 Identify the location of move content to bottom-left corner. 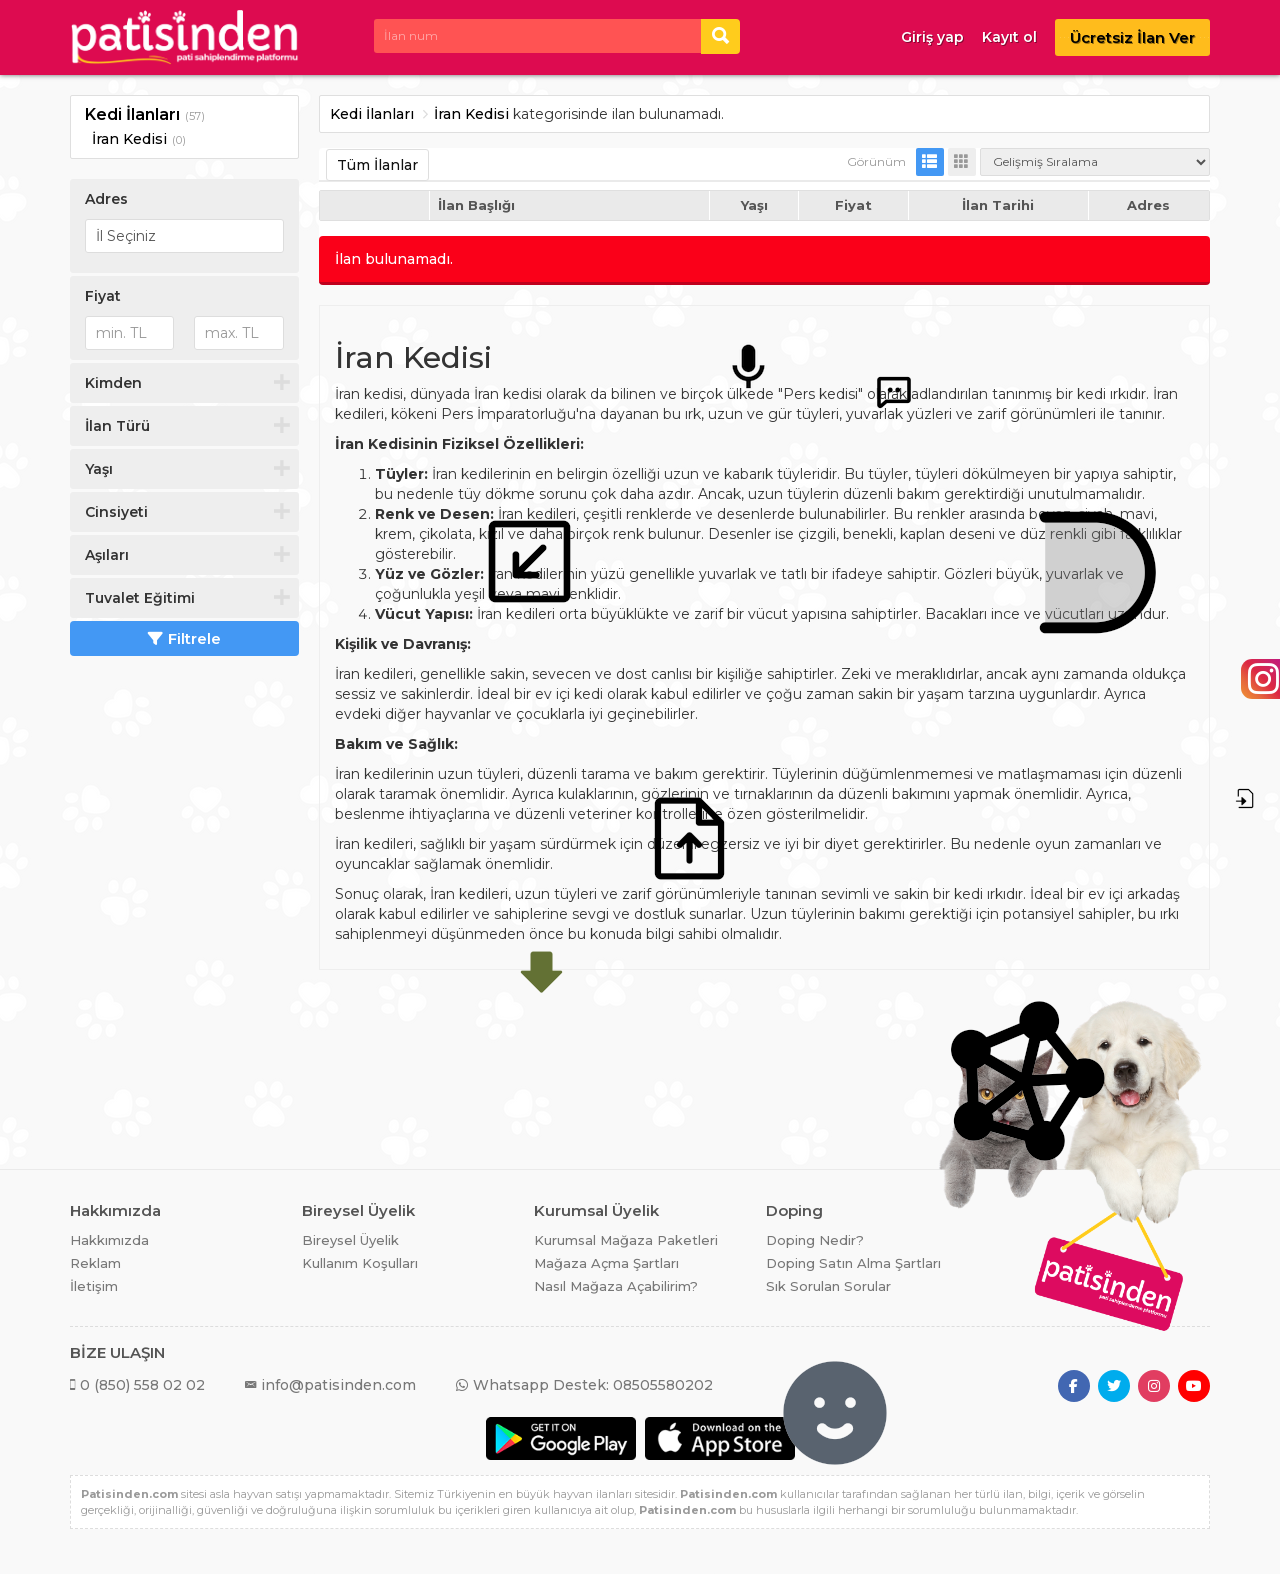
(529, 561).